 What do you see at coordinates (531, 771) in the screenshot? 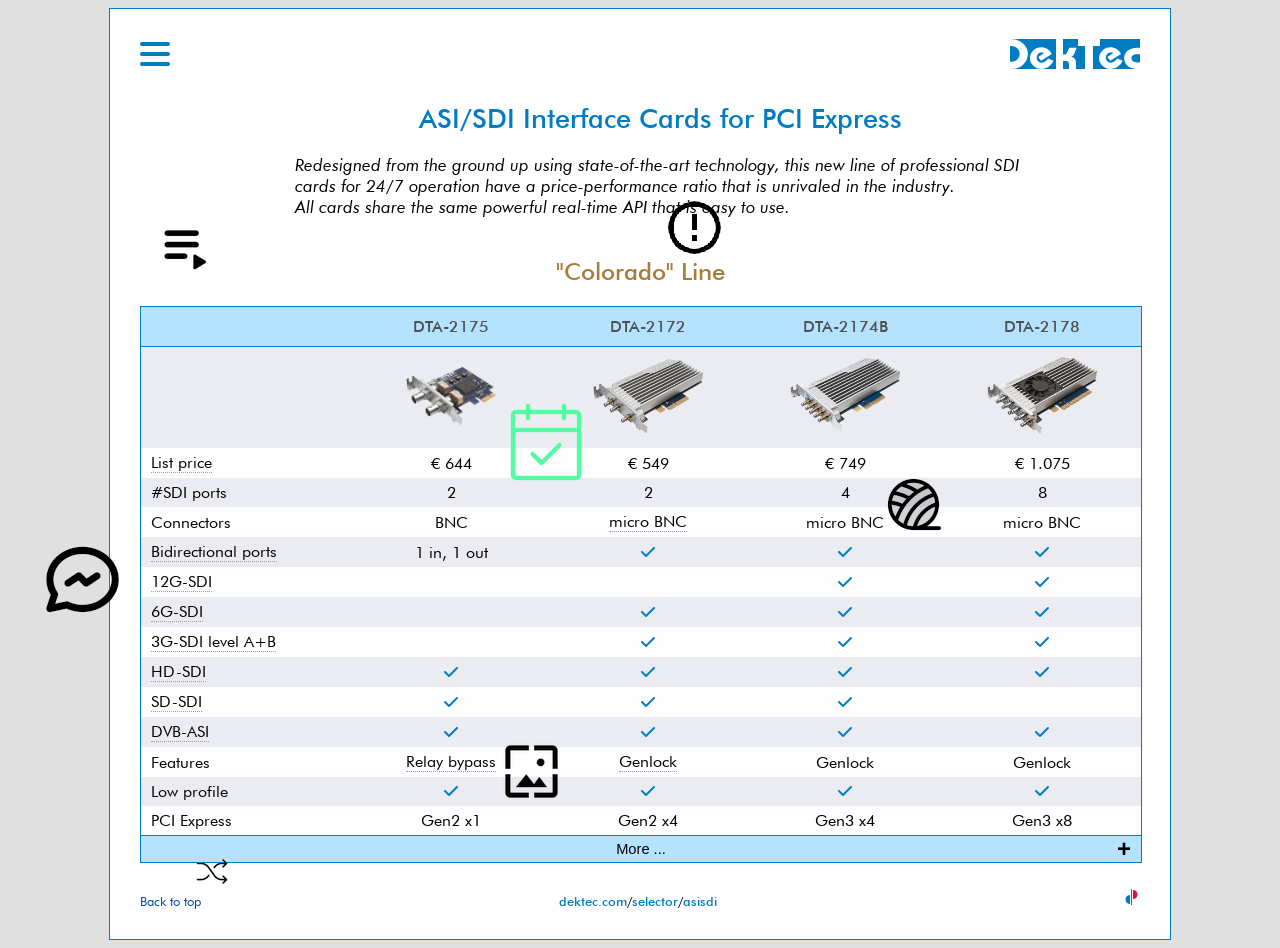
I see `change wallpaper or background image` at bounding box center [531, 771].